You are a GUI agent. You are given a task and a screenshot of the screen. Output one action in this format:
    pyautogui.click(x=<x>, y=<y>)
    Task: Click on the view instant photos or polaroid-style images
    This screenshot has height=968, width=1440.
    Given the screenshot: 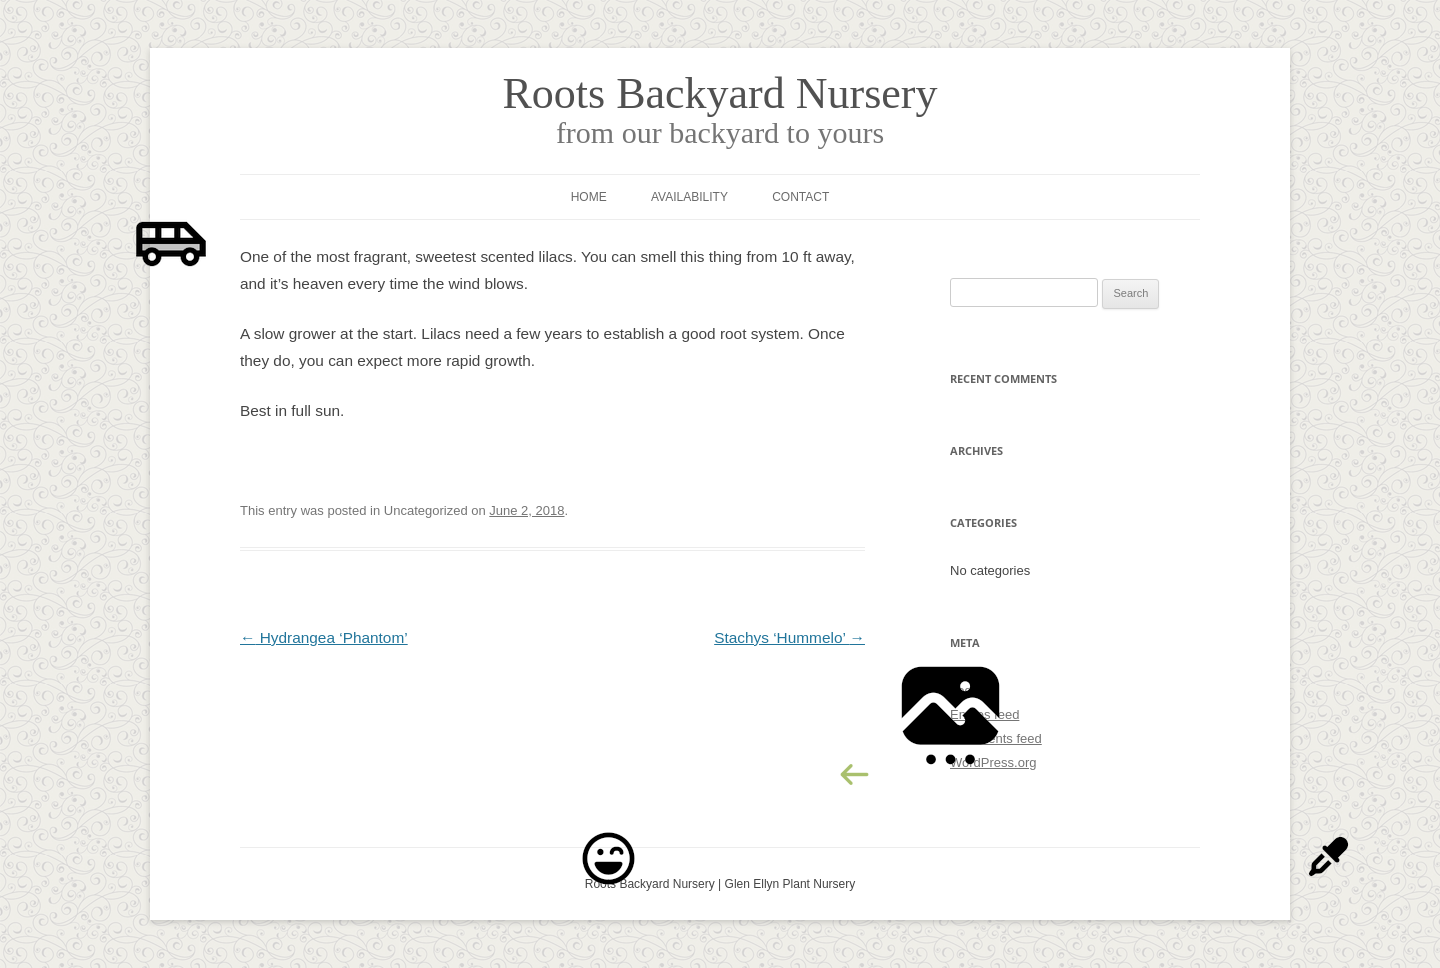 What is the action you would take?
    pyautogui.click(x=950, y=715)
    